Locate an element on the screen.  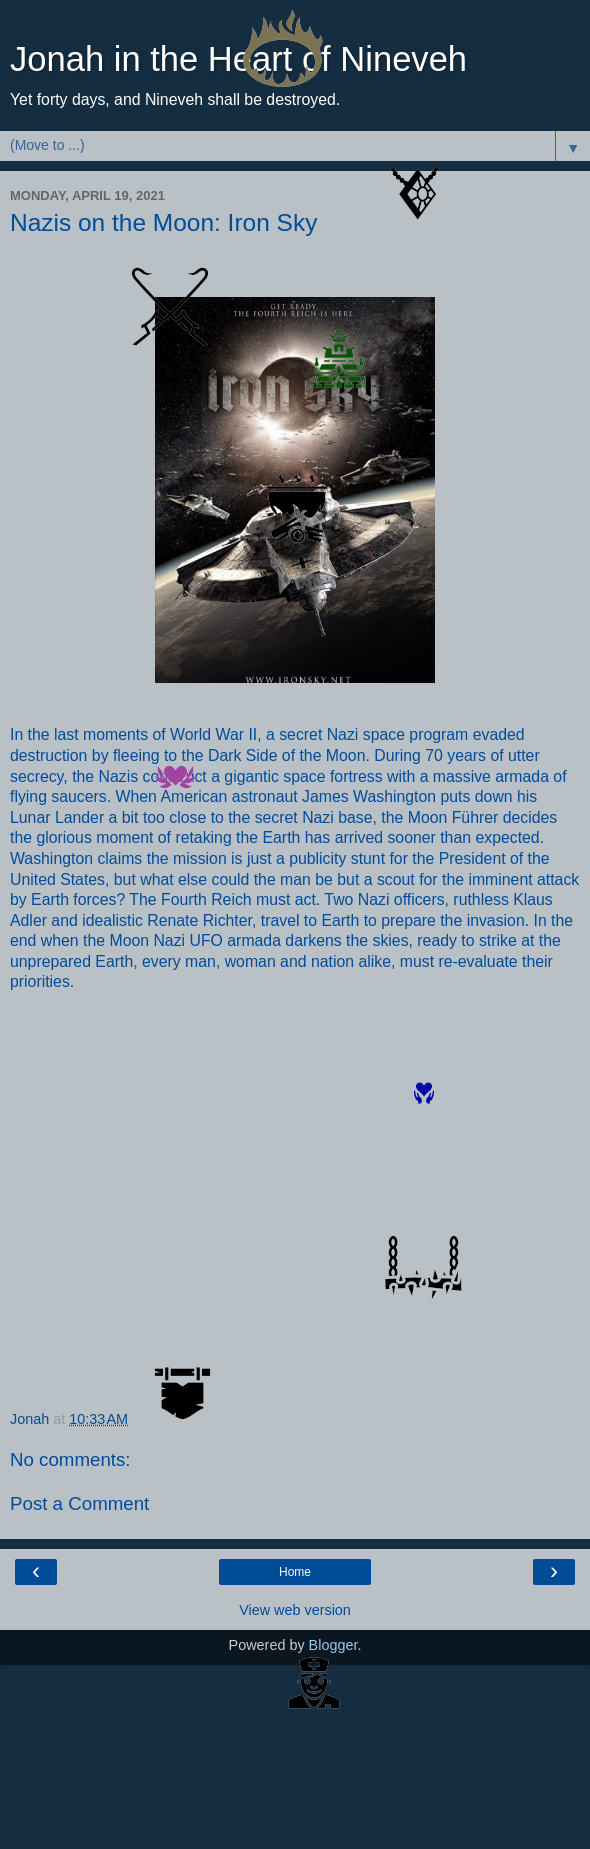
activate fire shield or protective ability is located at coordinates (282, 49).